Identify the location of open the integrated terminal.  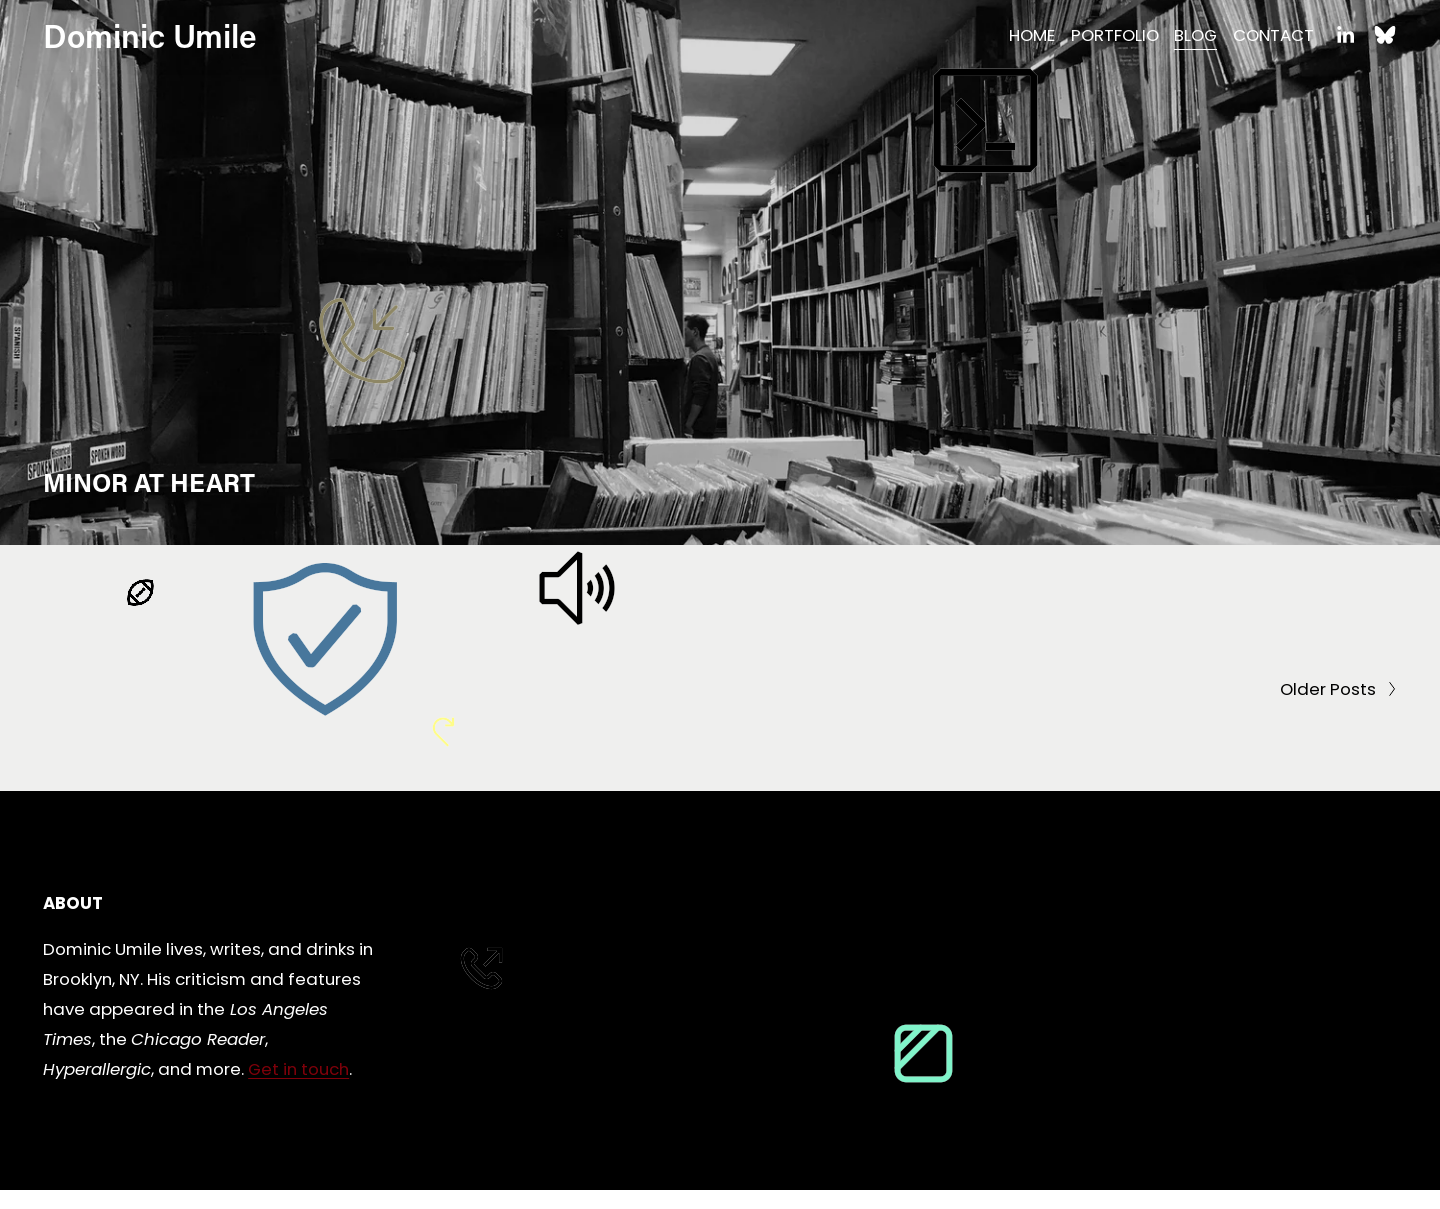
(985, 120).